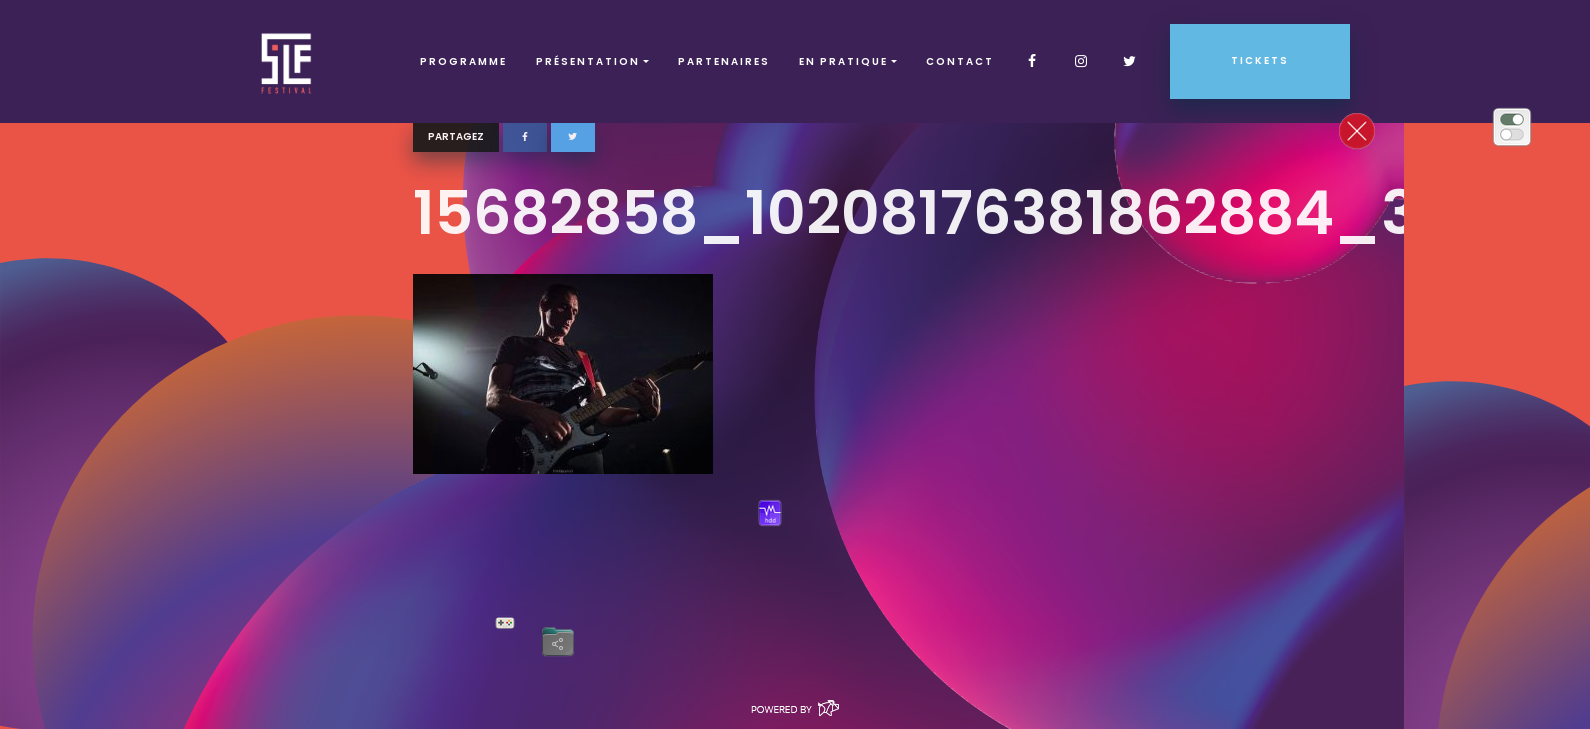  I want to click on open games or gaming applications, so click(505, 623).